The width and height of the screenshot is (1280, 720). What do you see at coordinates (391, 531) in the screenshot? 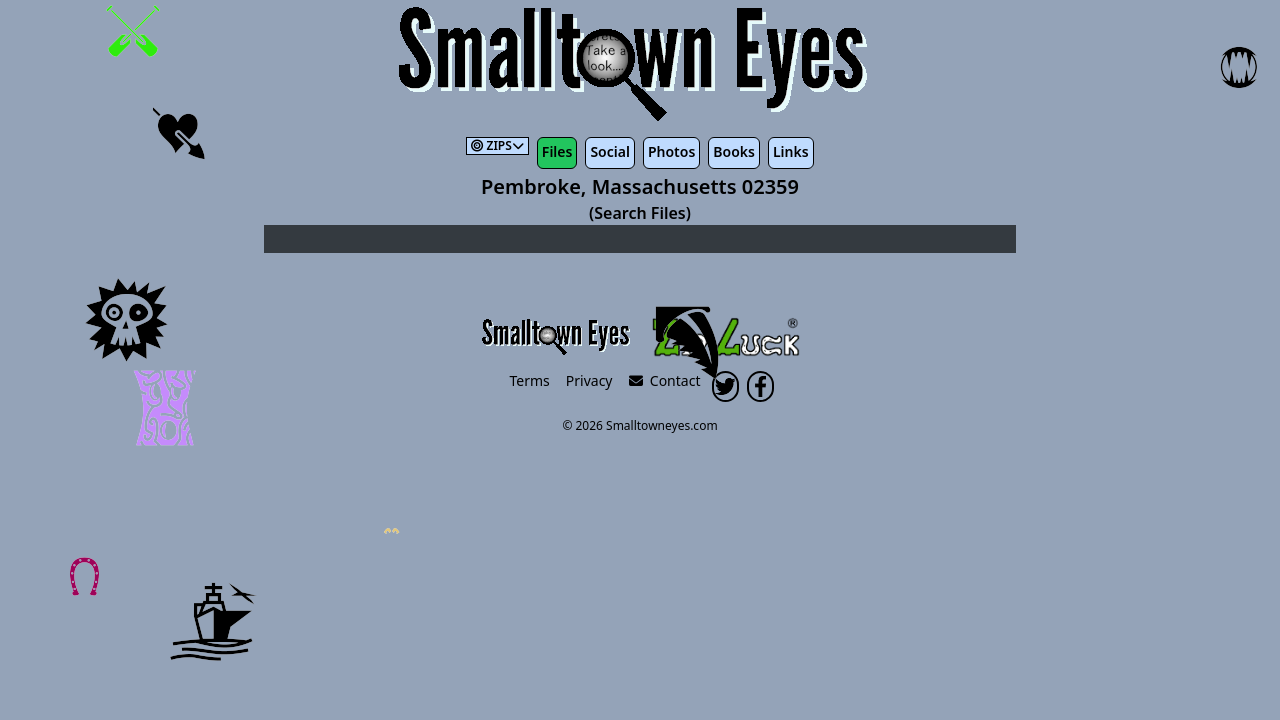
I see `indicates a worried or anxious state` at bounding box center [391, 531].